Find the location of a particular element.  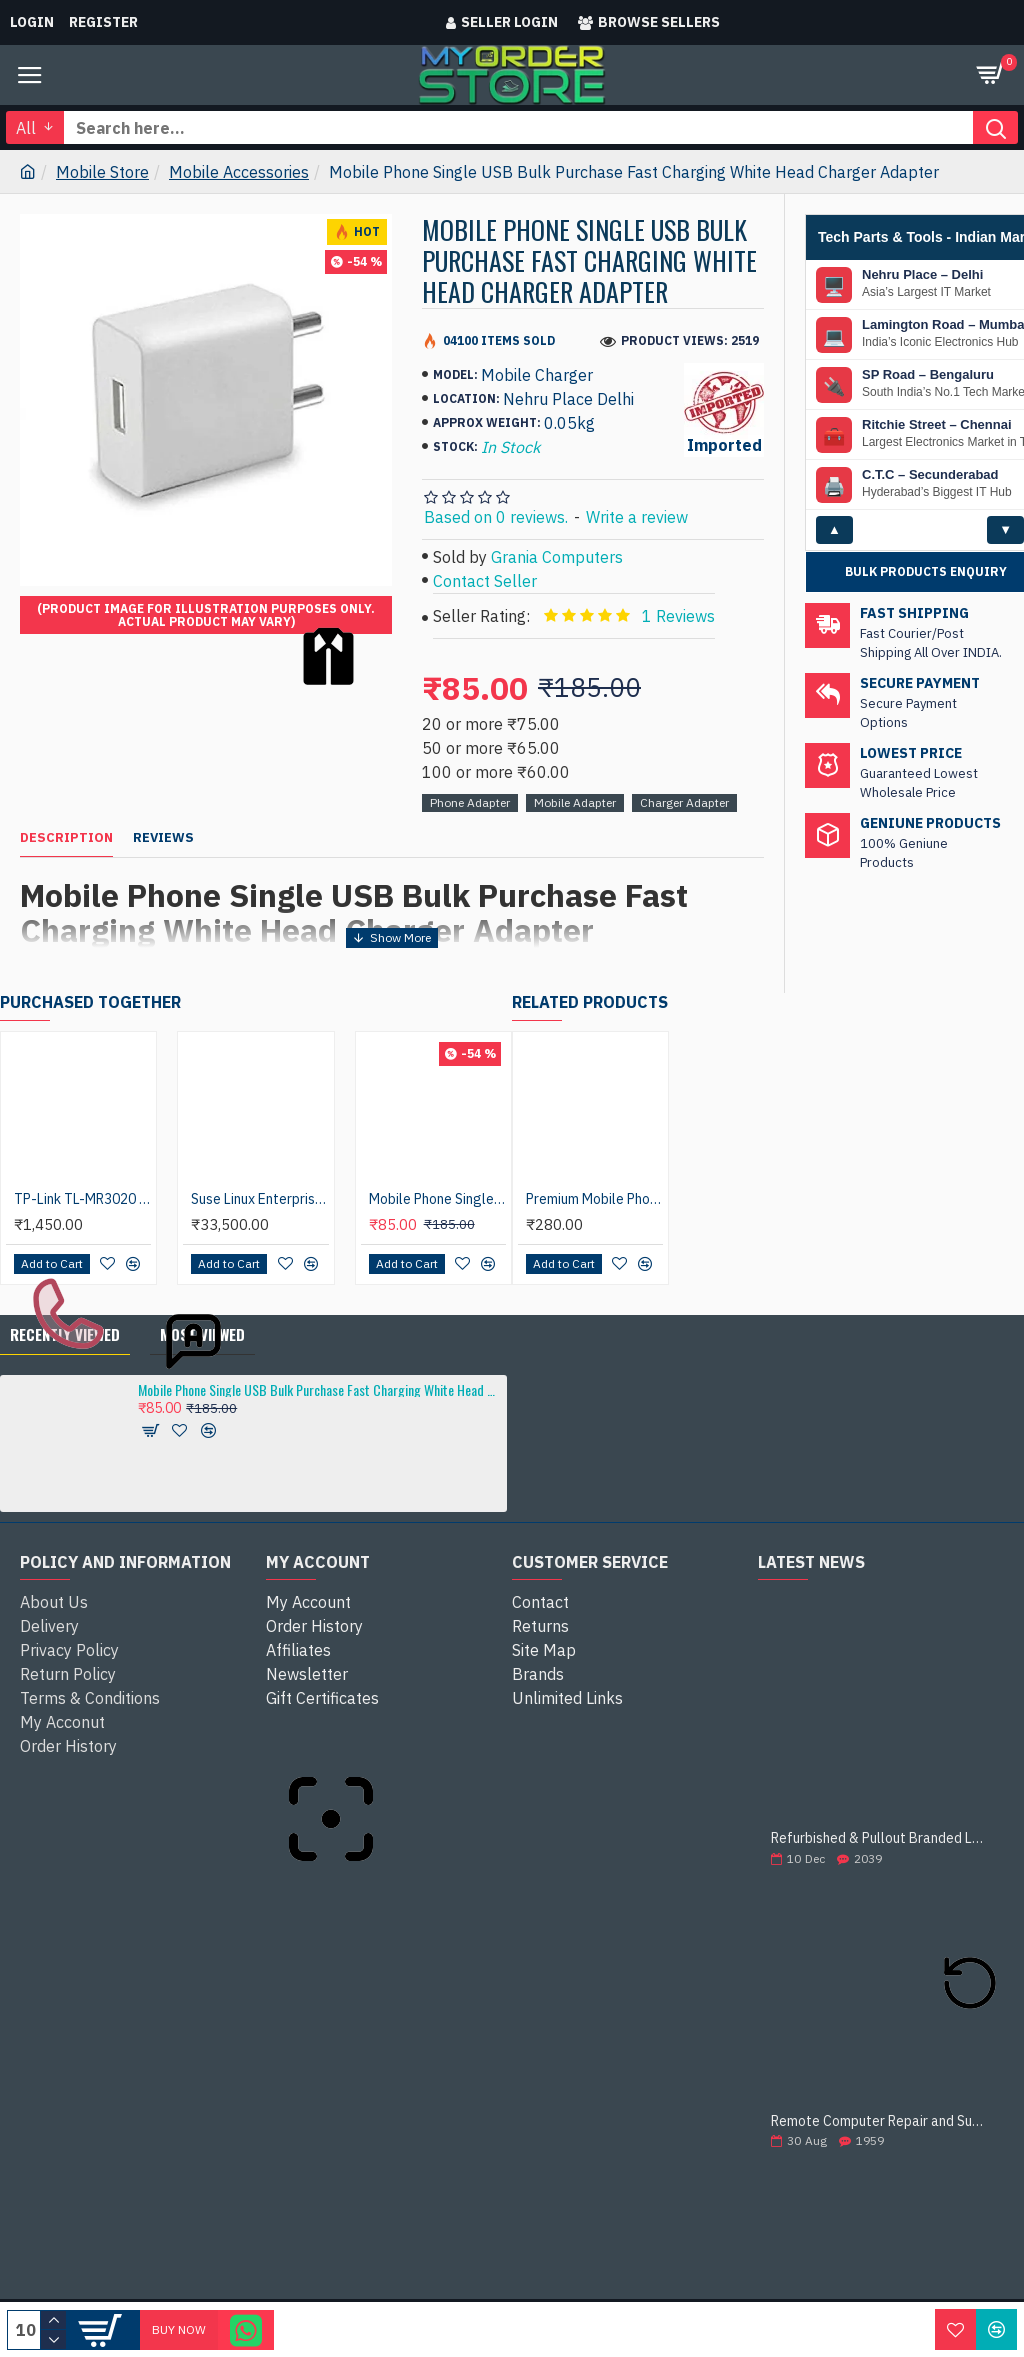

tap to make a phone call is located at coordinates (67, 1315).